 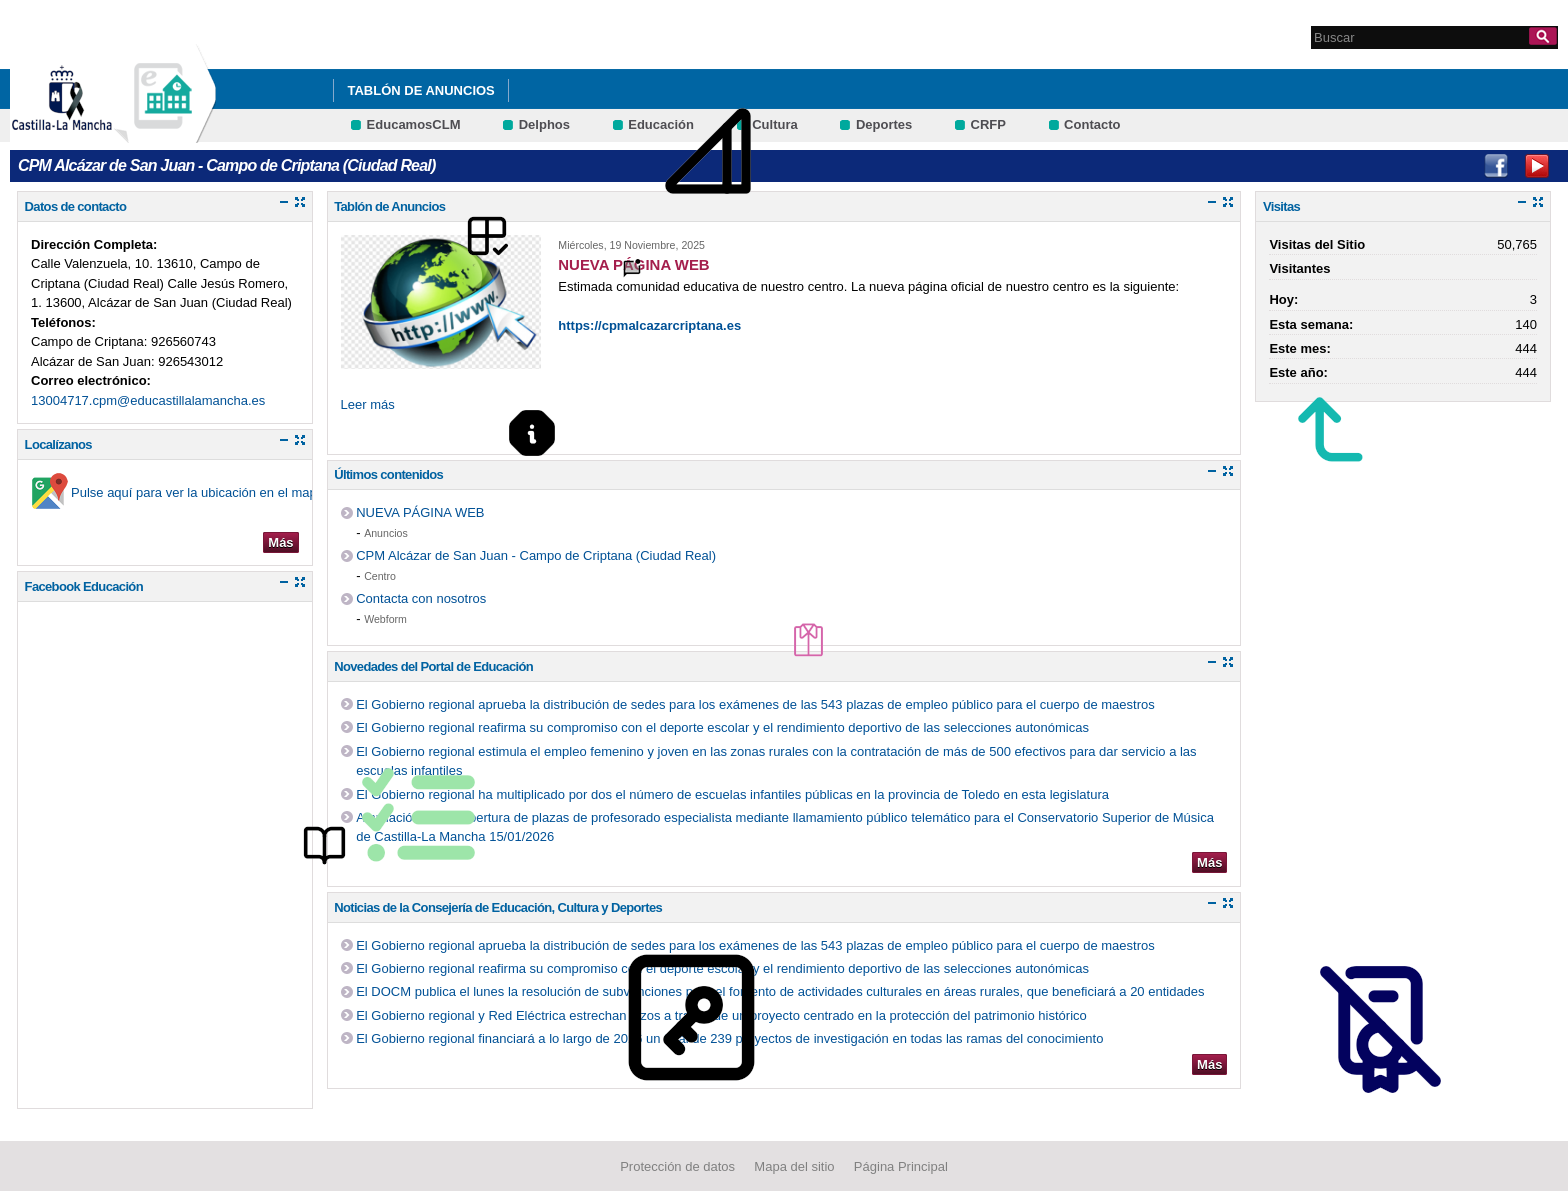 What do you see at coordinates (324, 845) in the screenshot?
I see `open reading mode or e-reader` at bounding box center [324, 845].